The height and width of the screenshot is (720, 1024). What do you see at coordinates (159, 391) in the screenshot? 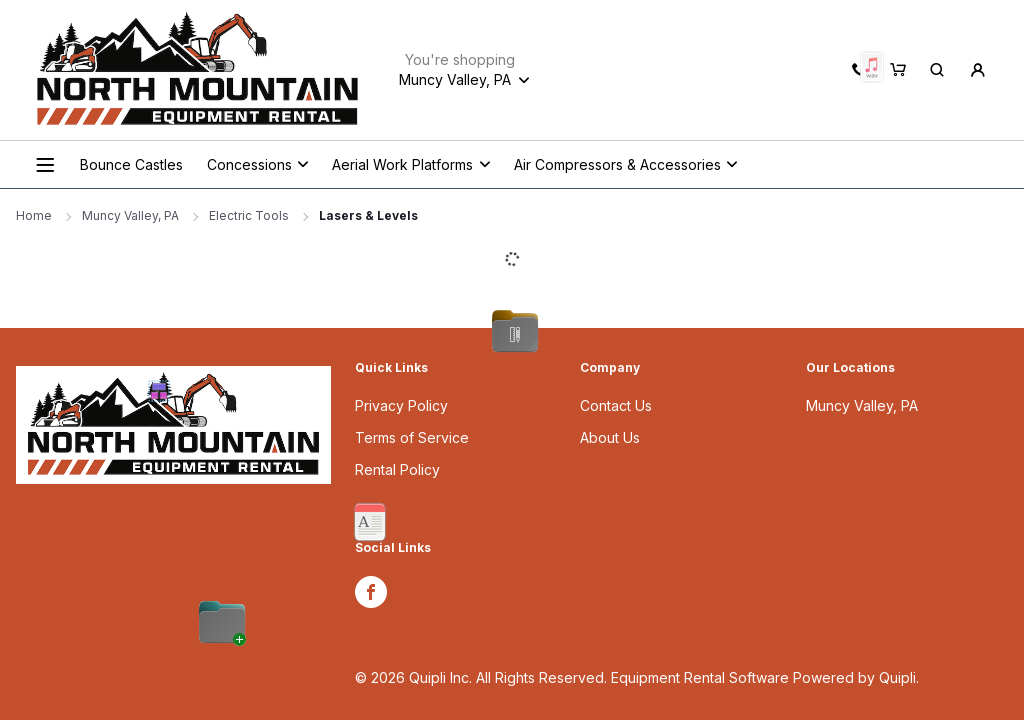
I see `select all items in the current view` at bounding box center [159, 391].